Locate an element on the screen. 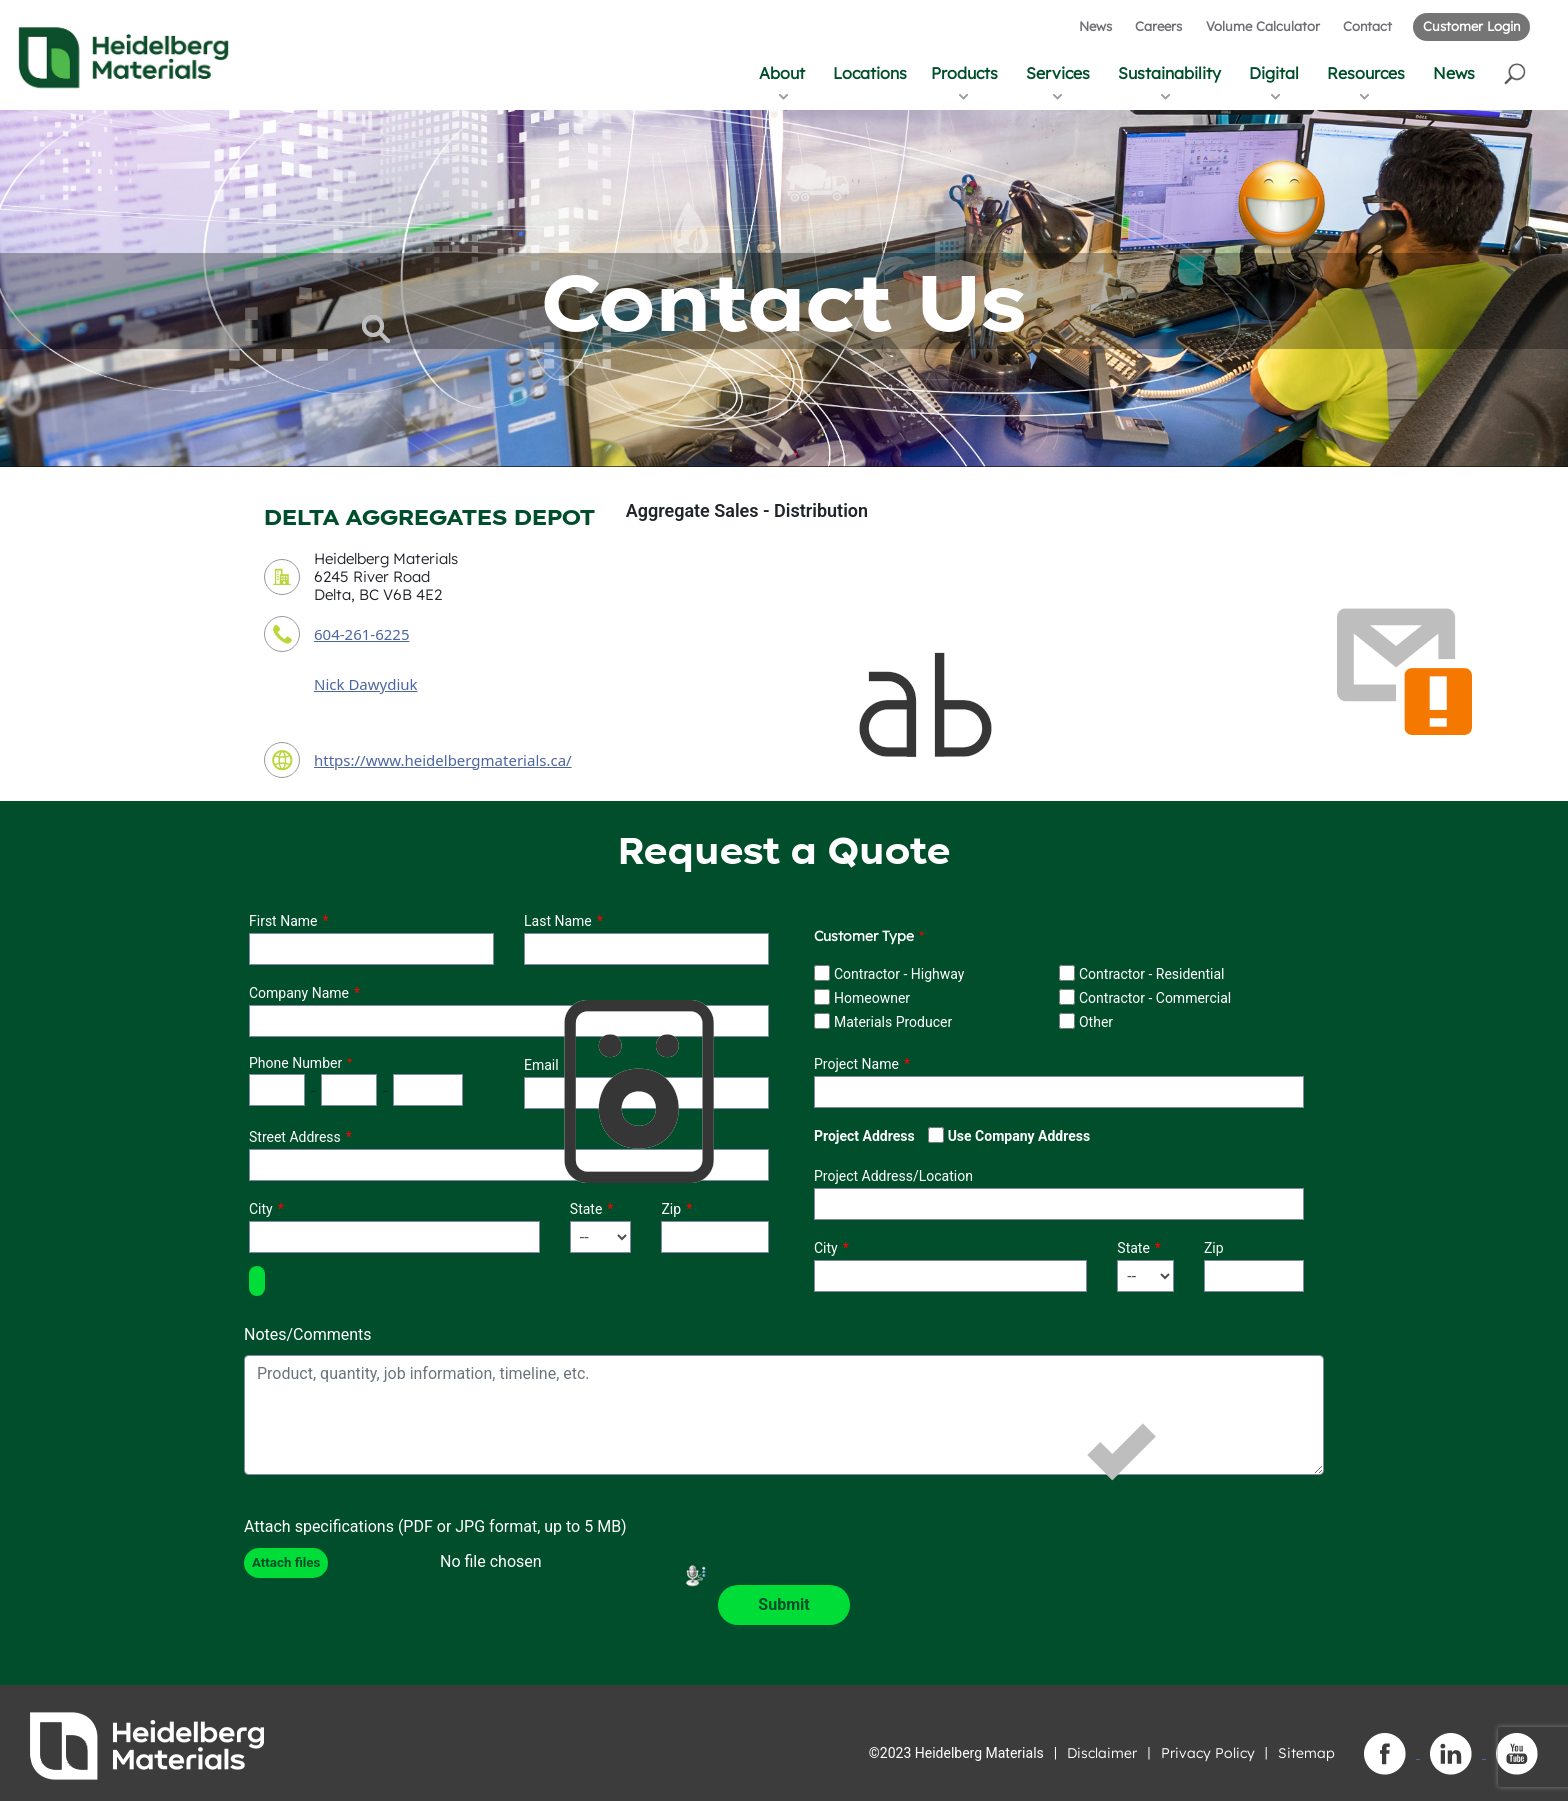 This screenshot has width=1568, height=1801. open saved searches folder is located at coordinates (376, 329).